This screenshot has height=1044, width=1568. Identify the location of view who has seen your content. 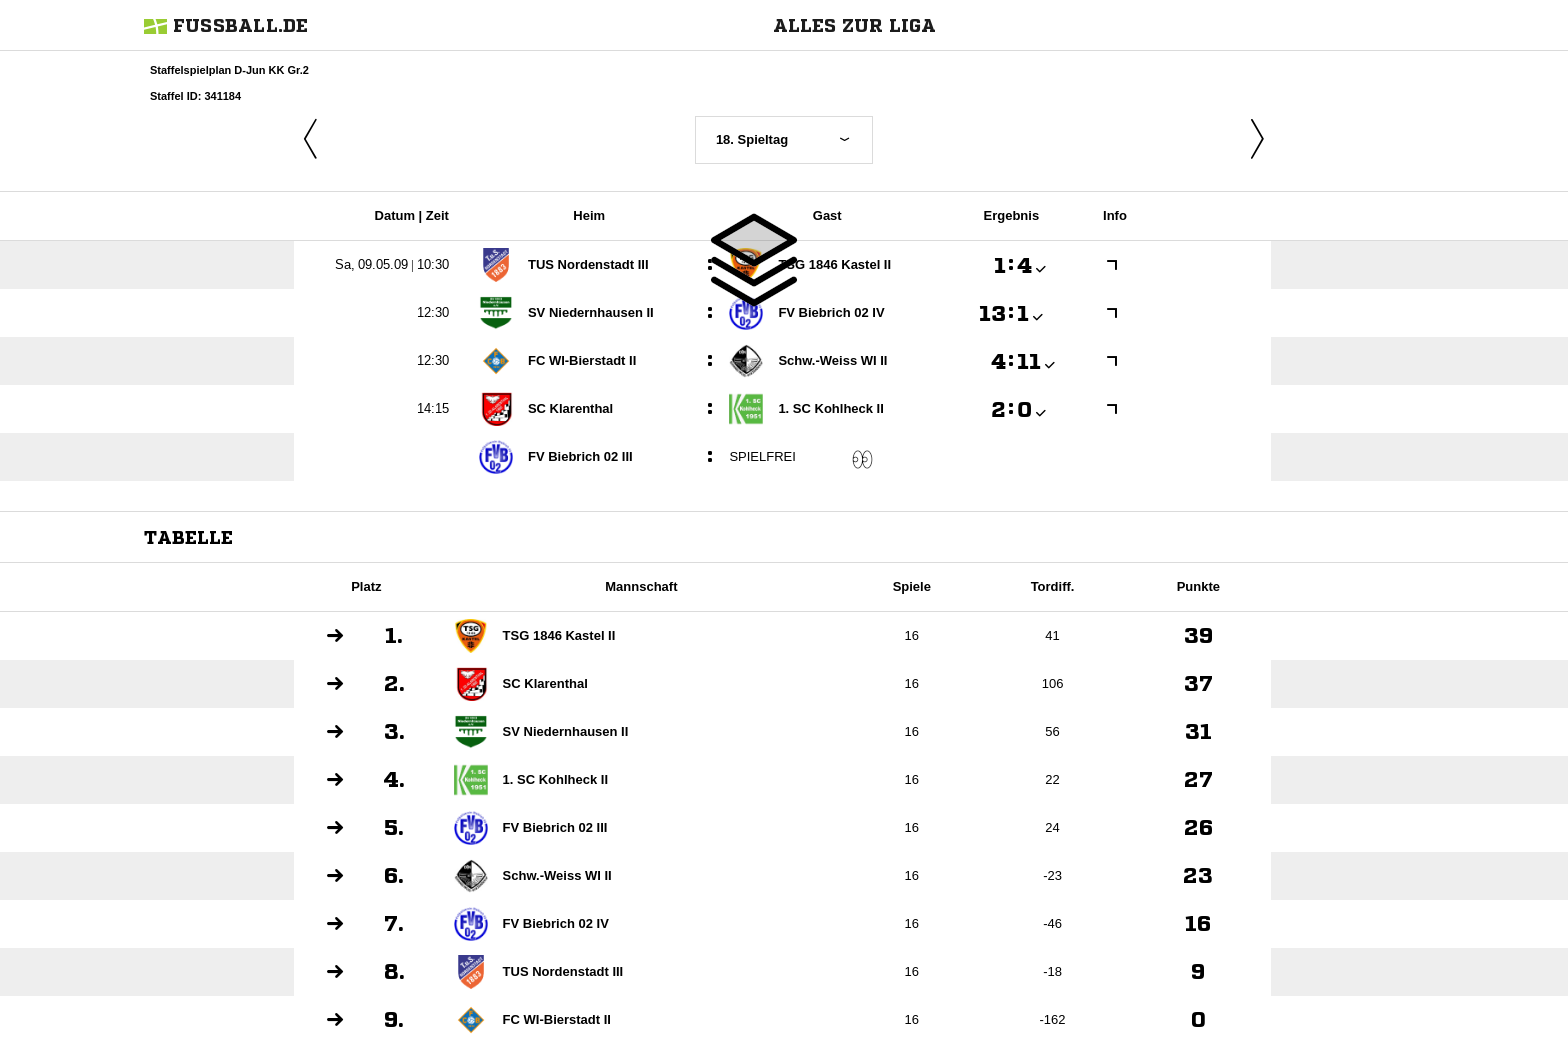
(862, 459).